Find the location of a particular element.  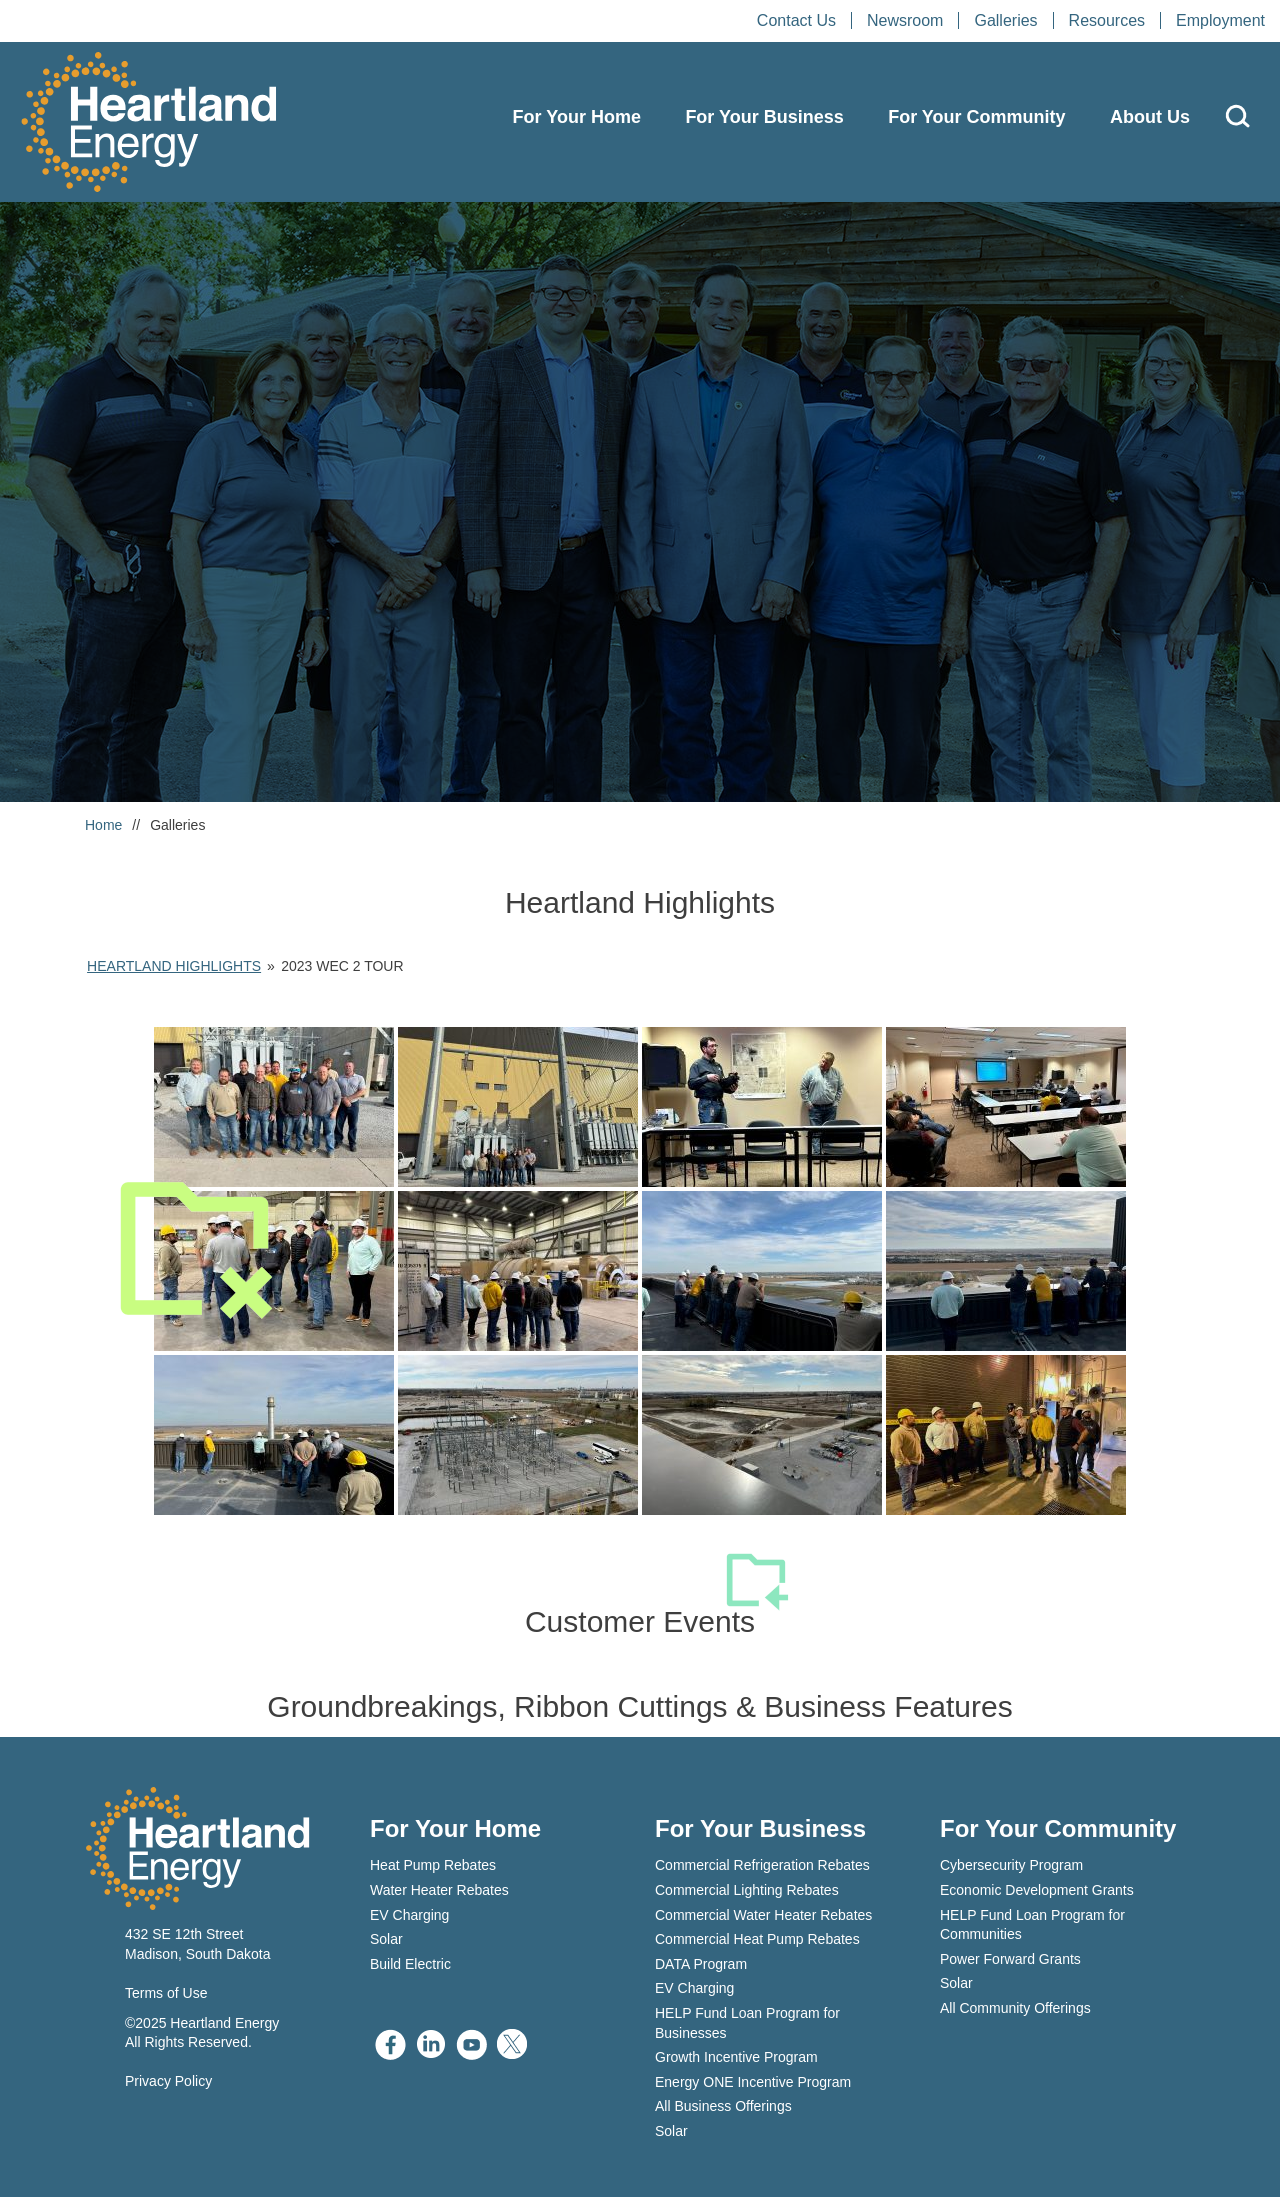

view received files or downloads is located at coordinates (756, 1580).